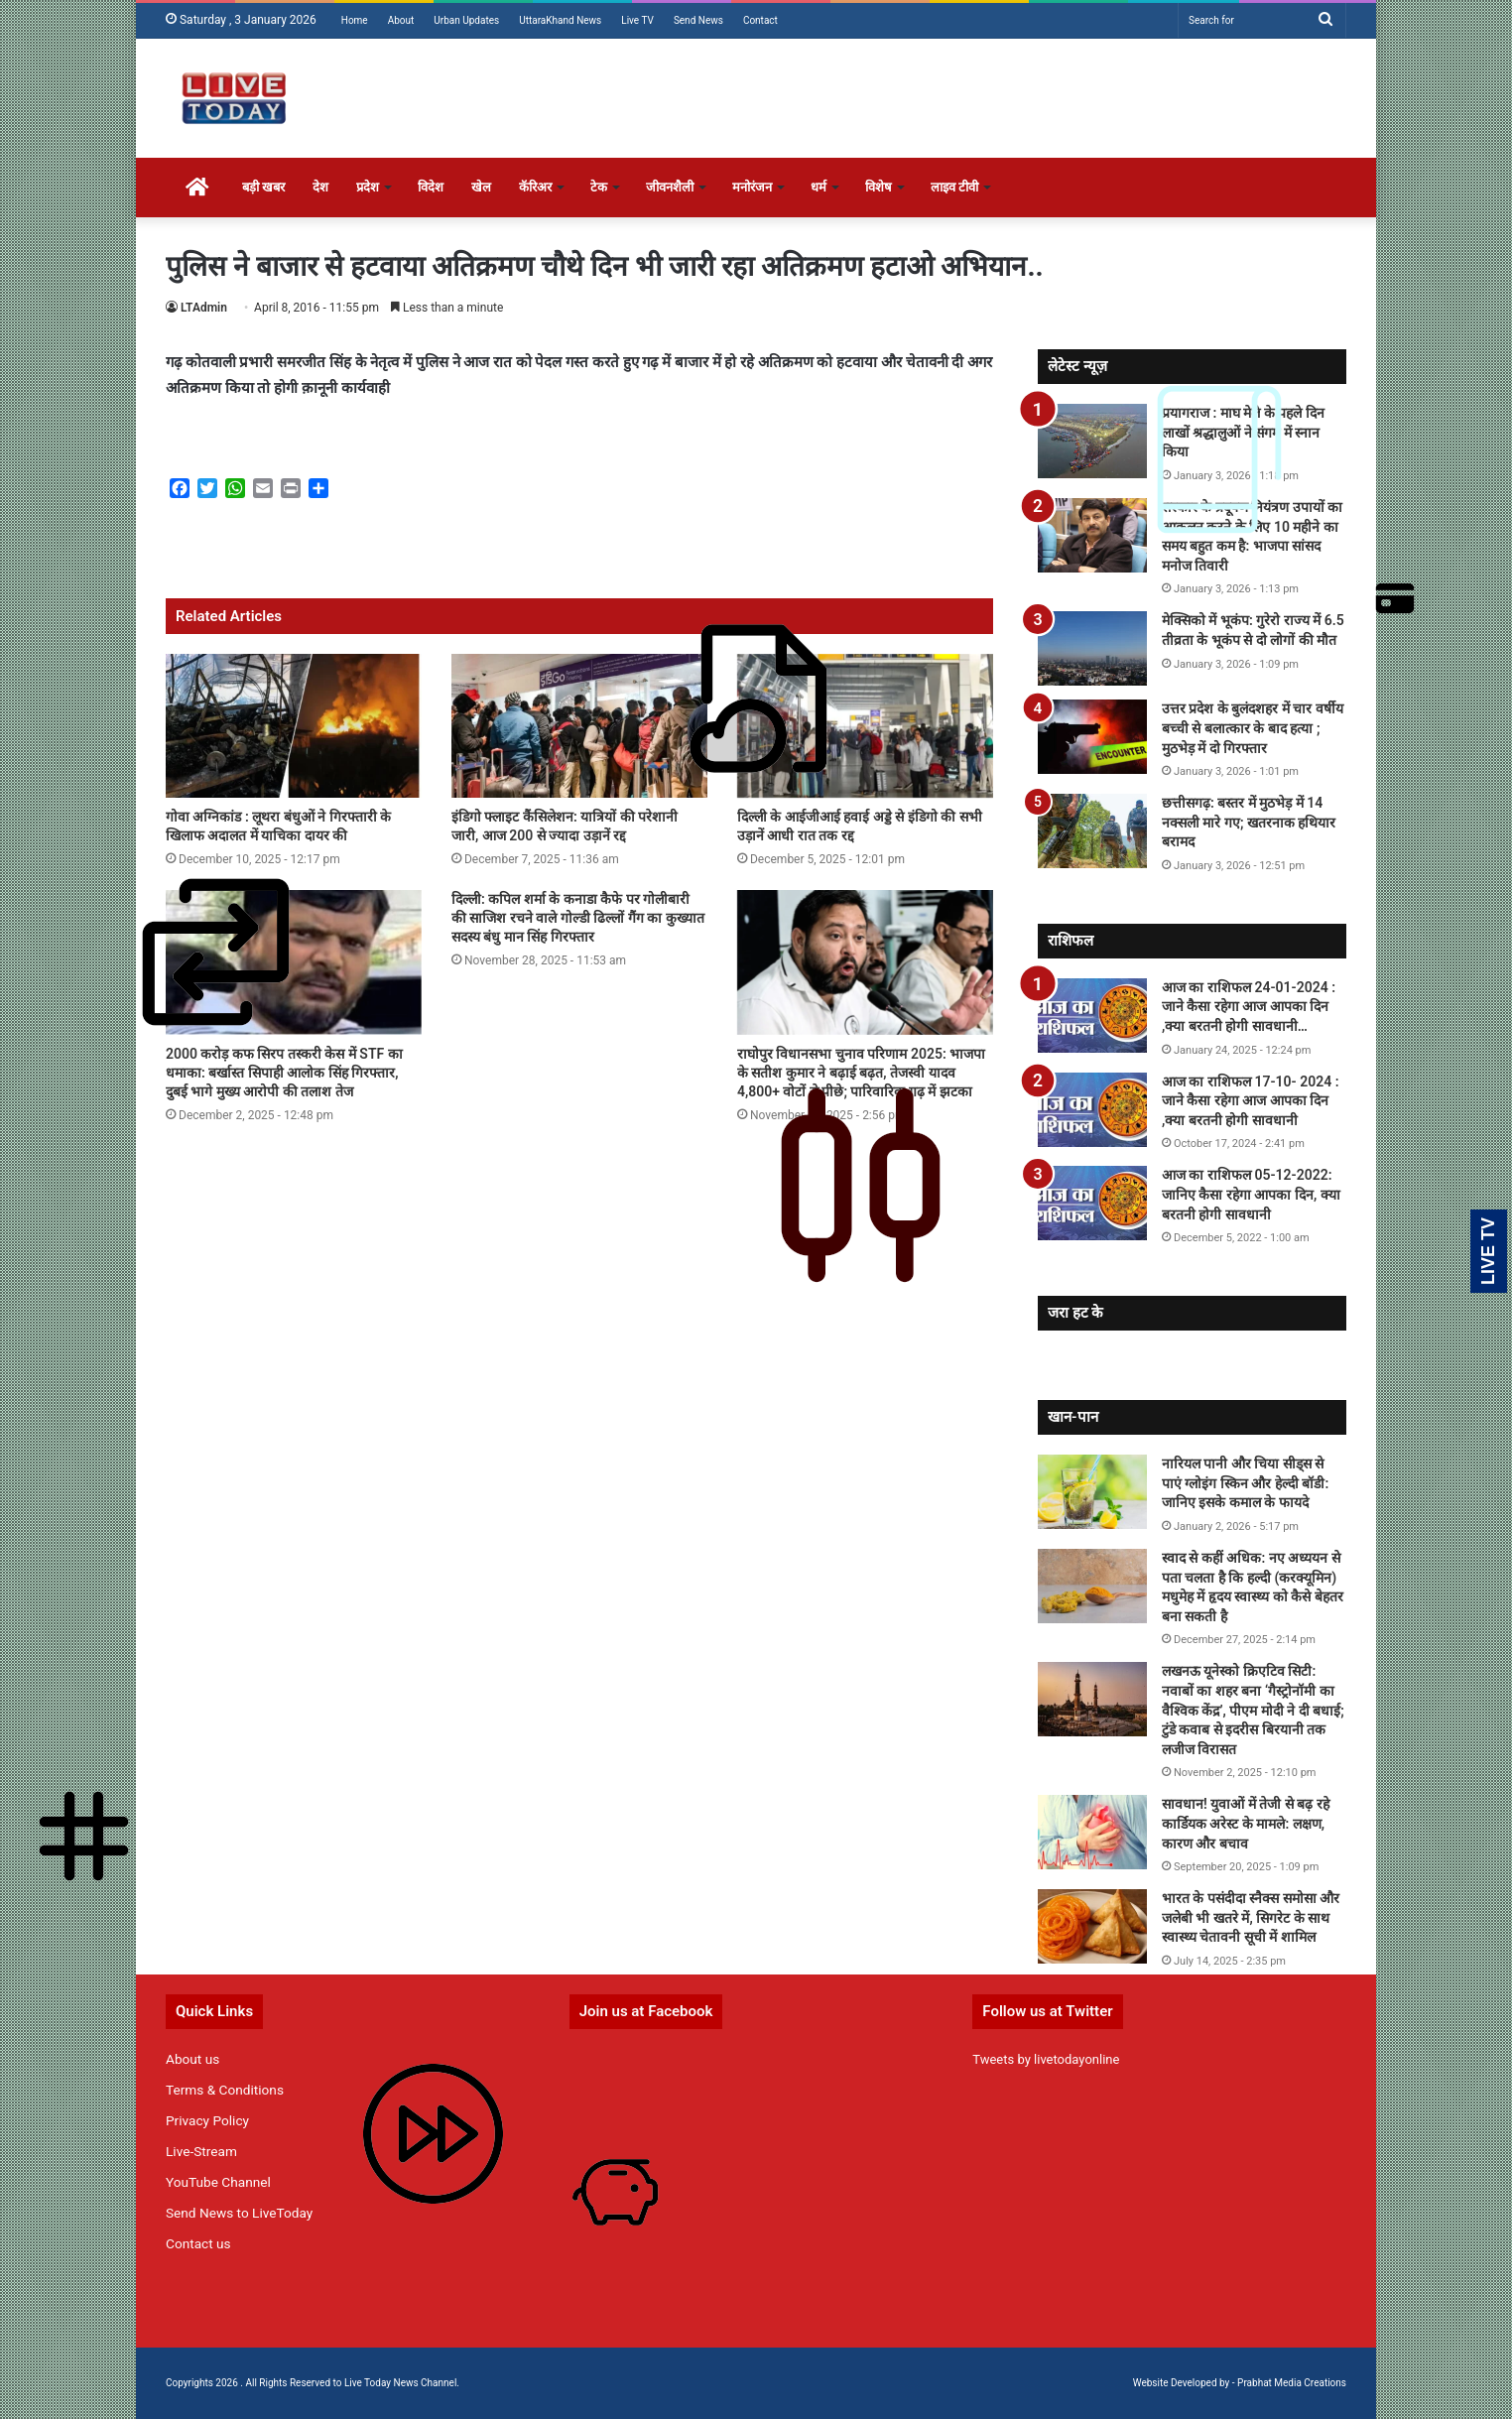 The image size is (1512, 2419). I want to click on manage payment methods, so click(1395, 598).